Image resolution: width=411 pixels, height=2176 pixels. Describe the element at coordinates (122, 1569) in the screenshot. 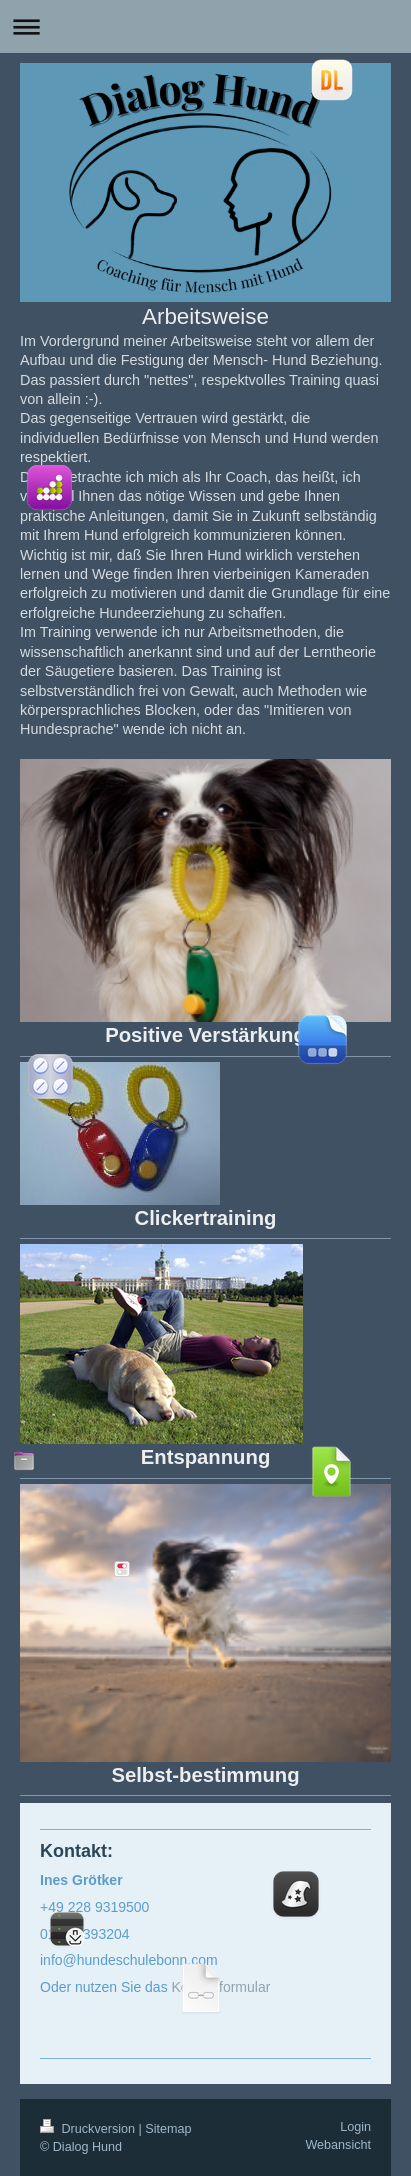

I see `open system settings or preferences` at that location.